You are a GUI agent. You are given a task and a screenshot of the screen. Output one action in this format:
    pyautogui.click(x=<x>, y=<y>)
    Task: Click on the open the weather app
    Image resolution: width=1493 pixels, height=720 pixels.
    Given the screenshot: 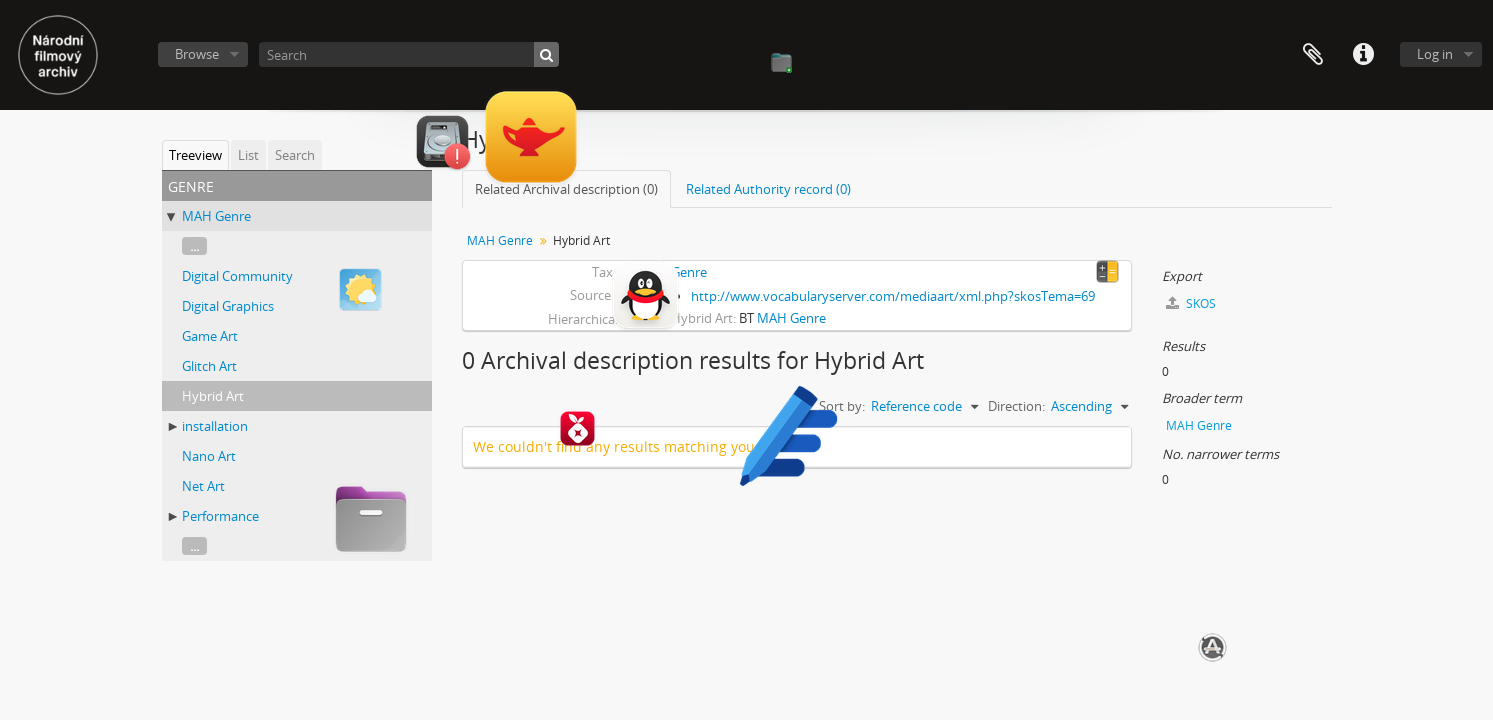 What is the action you would take?
    pyautogui.click(x=360, y=289)
    